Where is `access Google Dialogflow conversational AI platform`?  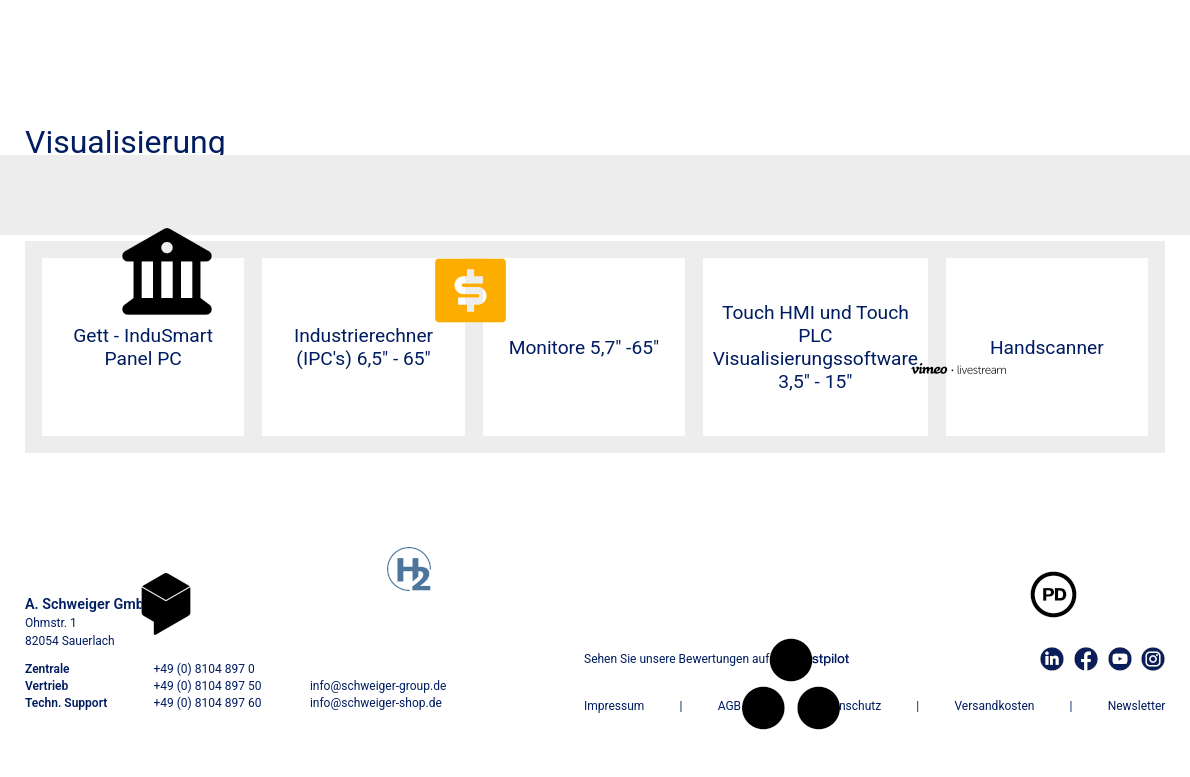 access Google Dialogflow conversational AI platform is located at coordinates (166, 604).